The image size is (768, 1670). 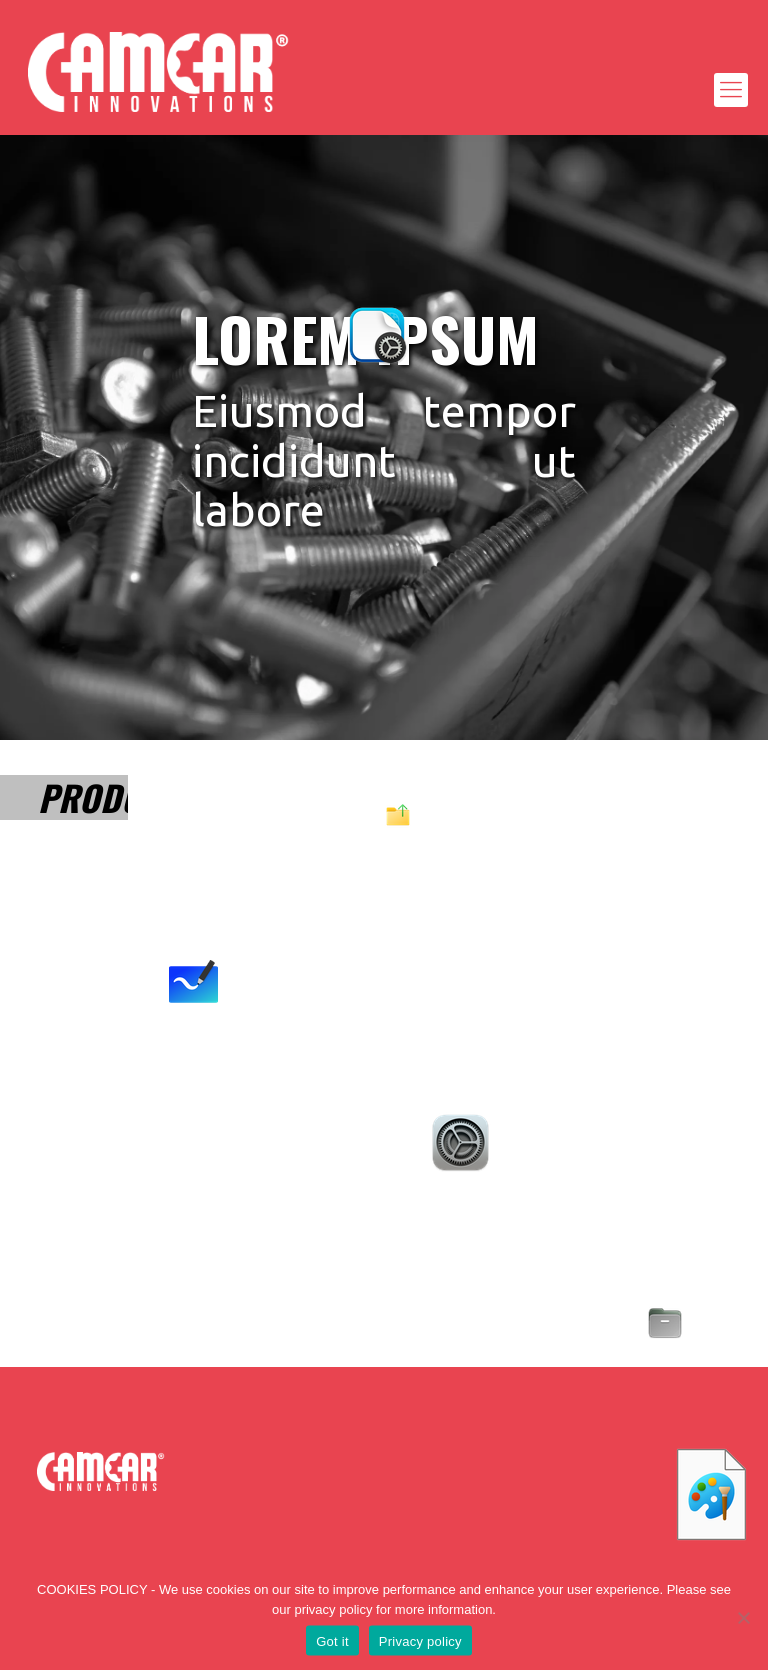 What do you see at coordinates (398, 817) in the screenshot?
I see `upload files to a location-based folder` at bounding box center [398, 817].